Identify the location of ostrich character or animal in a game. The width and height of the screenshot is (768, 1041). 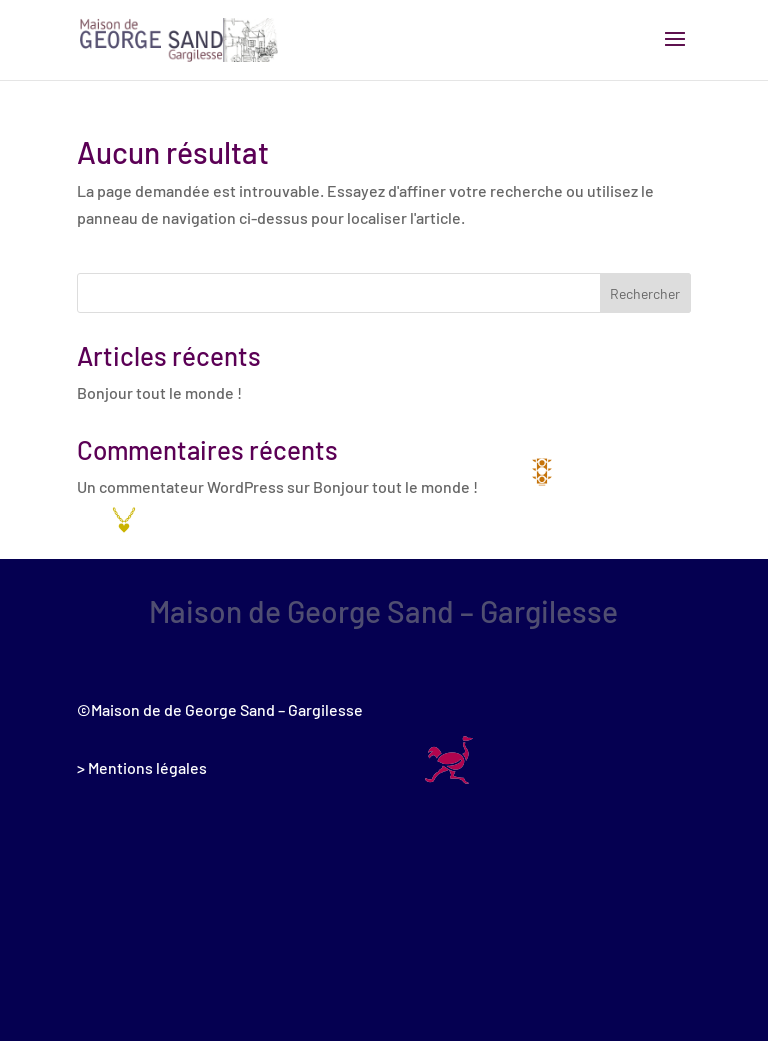
(449, 760).